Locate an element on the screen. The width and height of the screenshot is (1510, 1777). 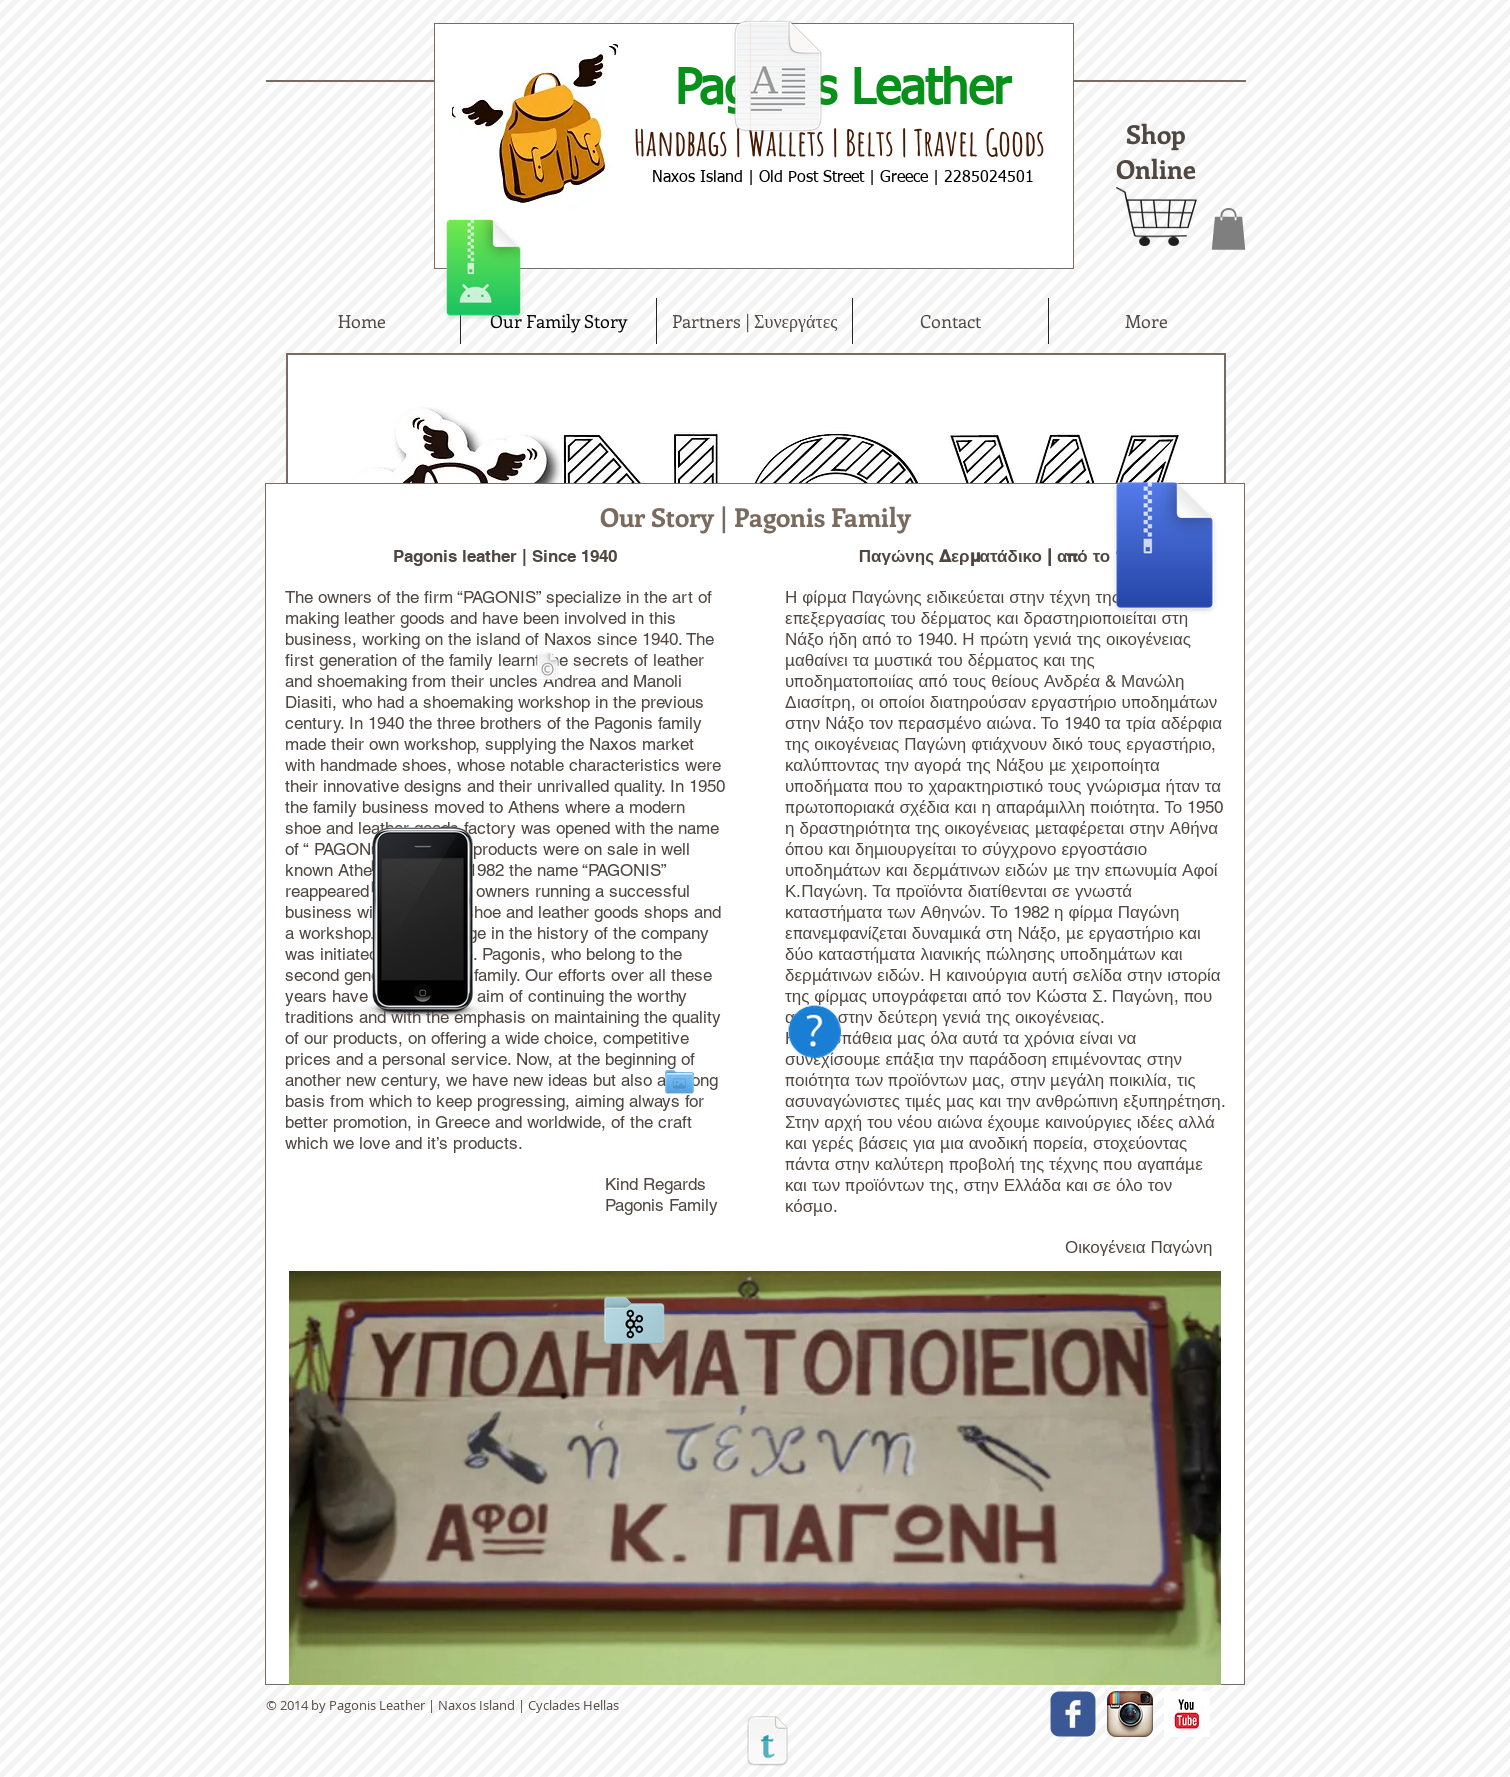
indicates a file currently being copied is located at coordinates (547, 666).